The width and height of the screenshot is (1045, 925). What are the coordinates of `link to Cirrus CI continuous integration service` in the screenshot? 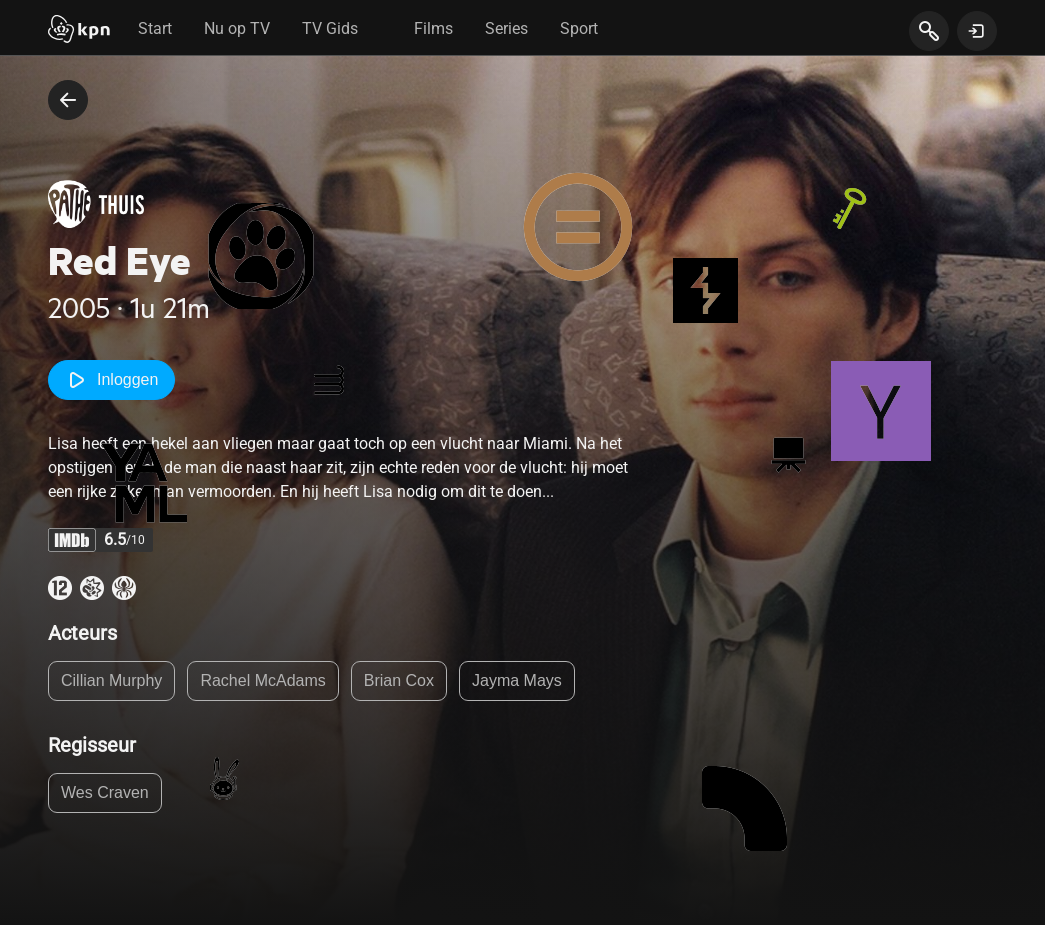 It's located at (329, 380).